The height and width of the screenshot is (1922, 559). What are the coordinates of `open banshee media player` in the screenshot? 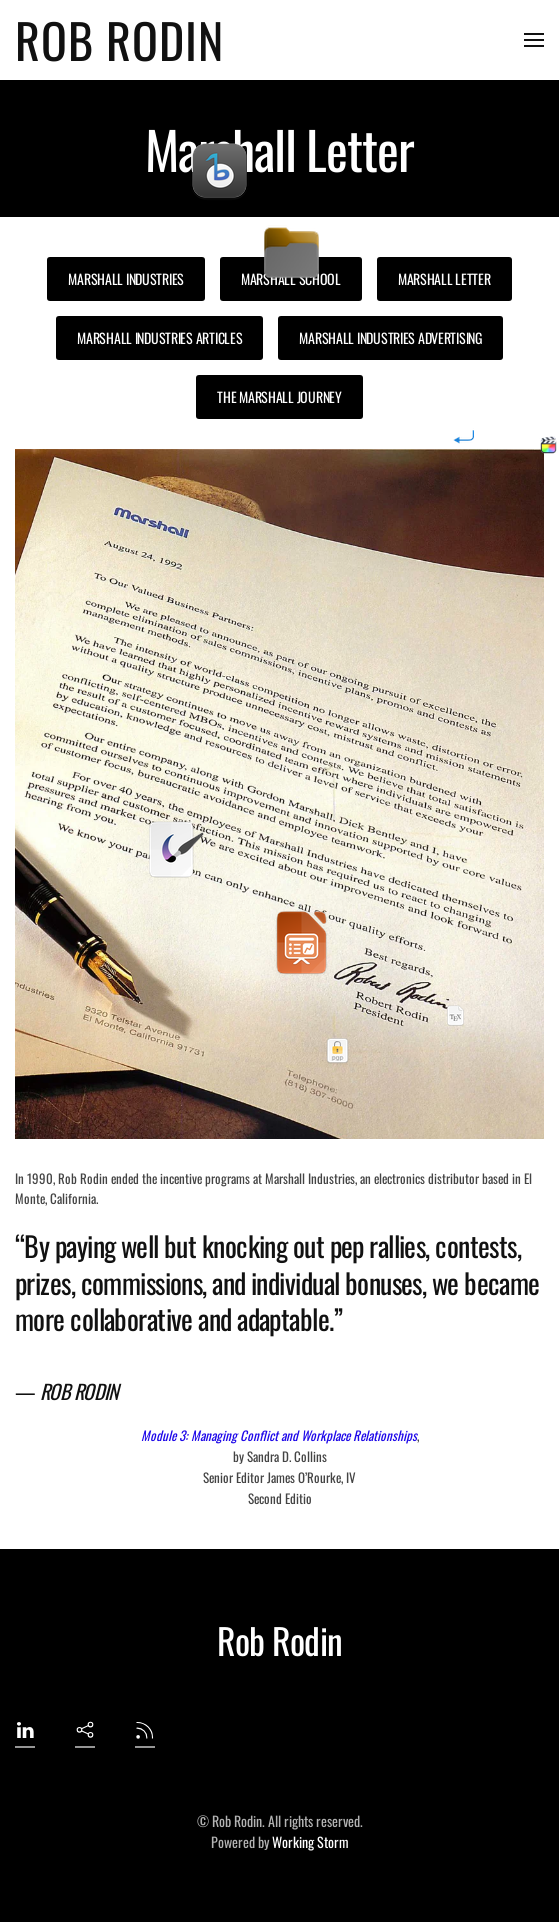 It's located at (219, 170).